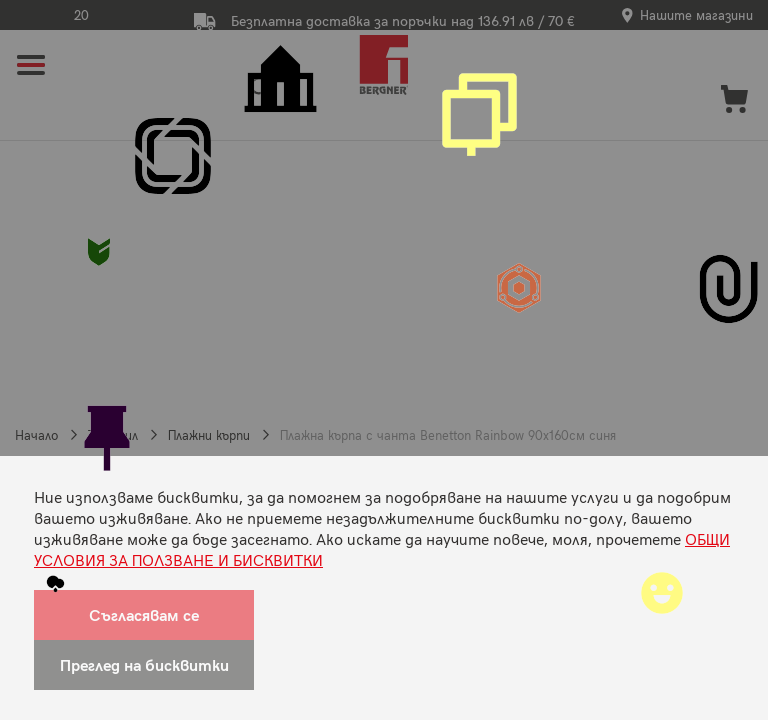  What do you see at coordinates (55, 583) in the screenshot?
I see `indicates rainy weather conditions` at bounding box center [55, 583].